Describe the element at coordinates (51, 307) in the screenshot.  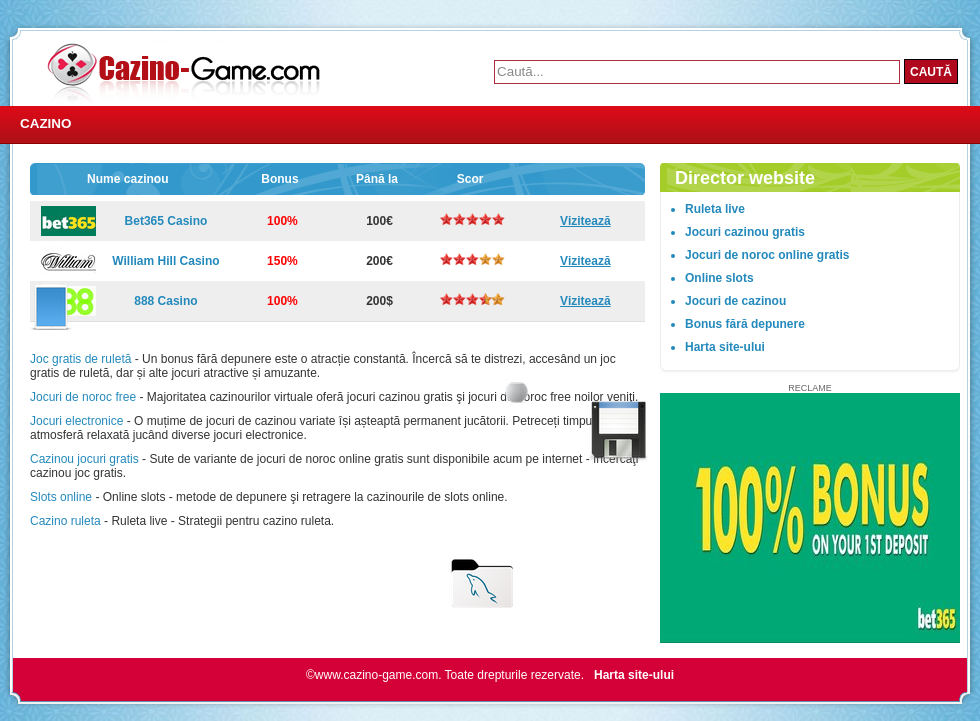
I see `iPad Pro with cellular connectivity` at that location.